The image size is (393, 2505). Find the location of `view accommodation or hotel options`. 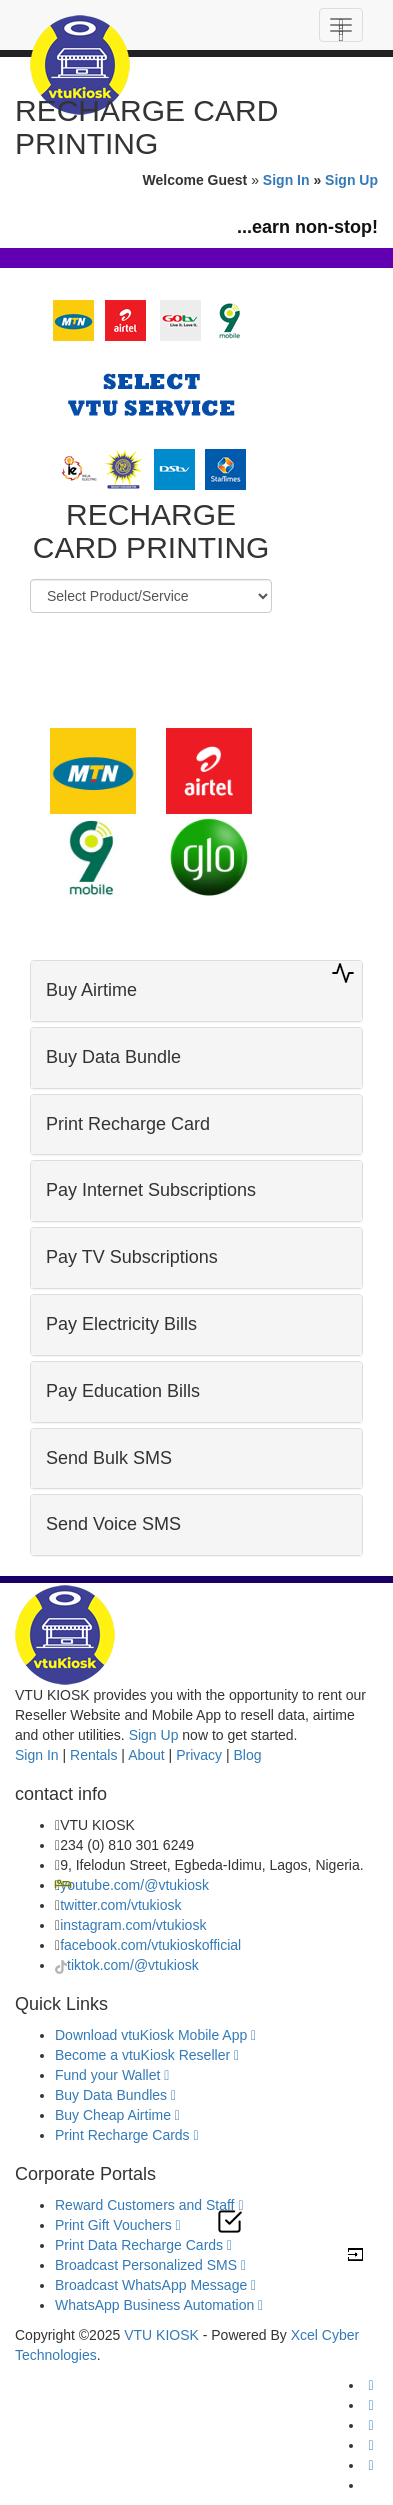

view accommodation or hotel options is located at coordinates (63, 1884).